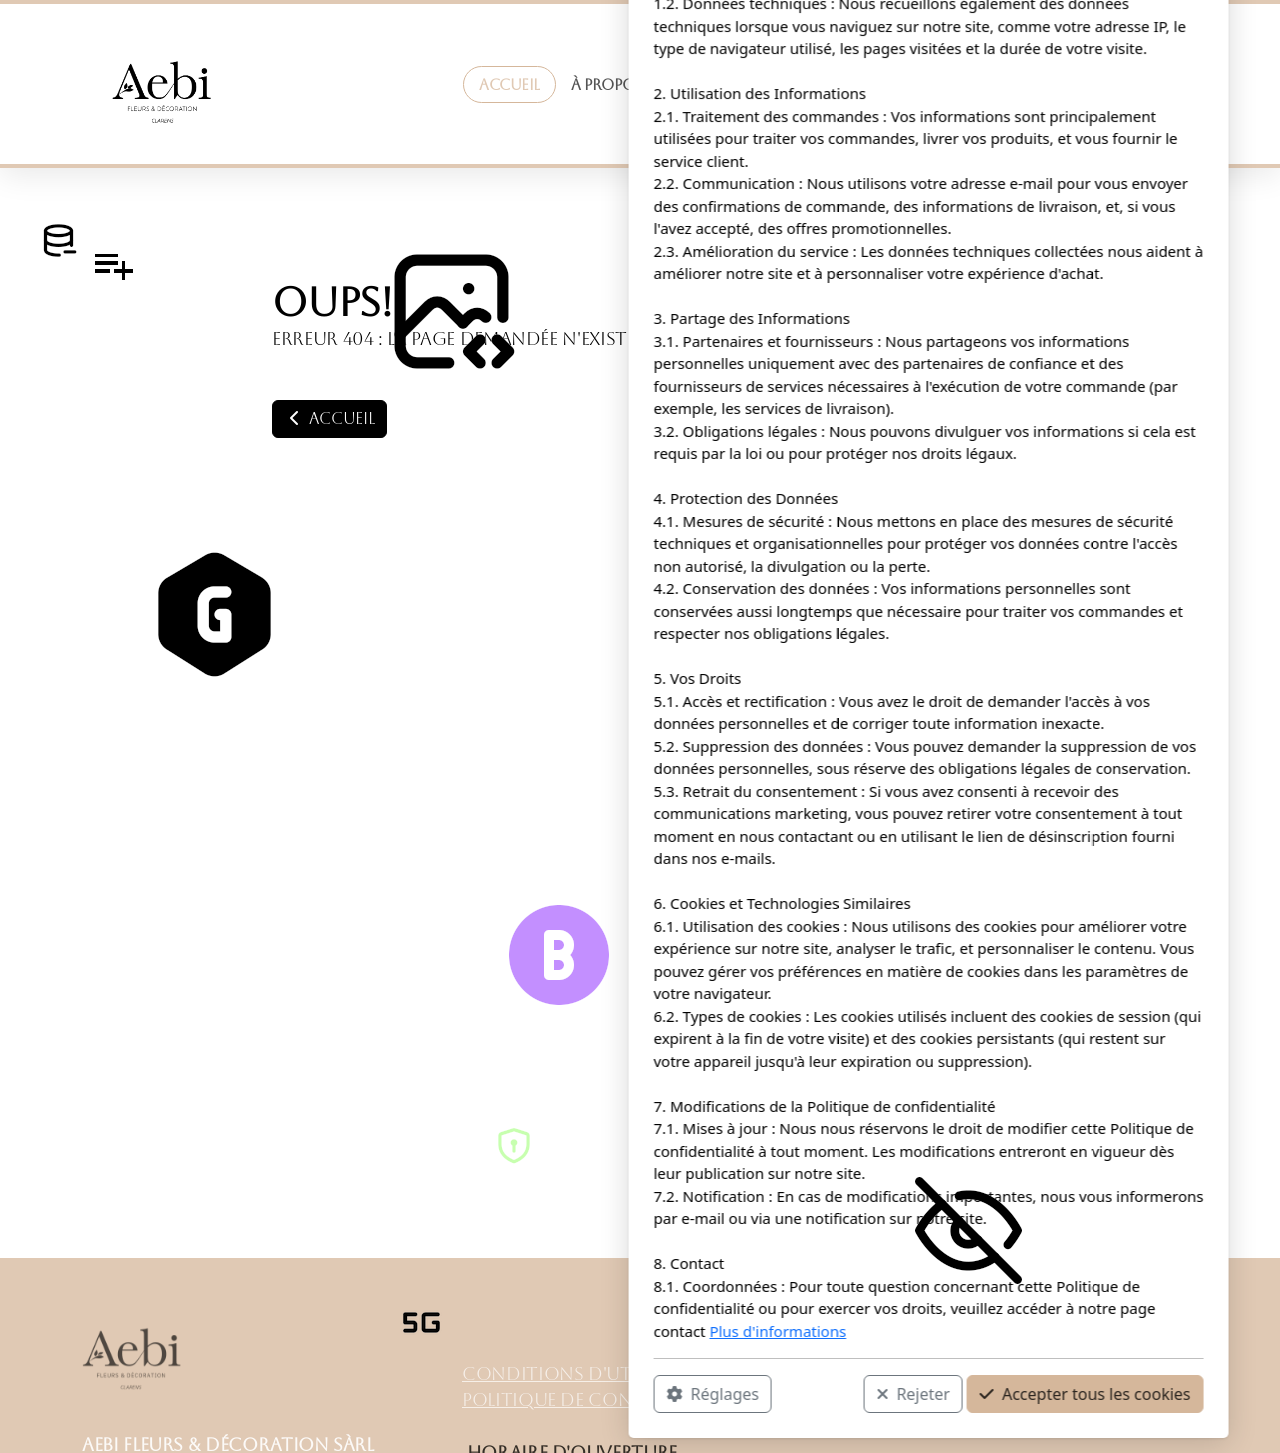  What do you see at coordinates (514, 1146) in the screenshot?
I see `indicates secure or encrypted content` at bounding box center [514, 1146].